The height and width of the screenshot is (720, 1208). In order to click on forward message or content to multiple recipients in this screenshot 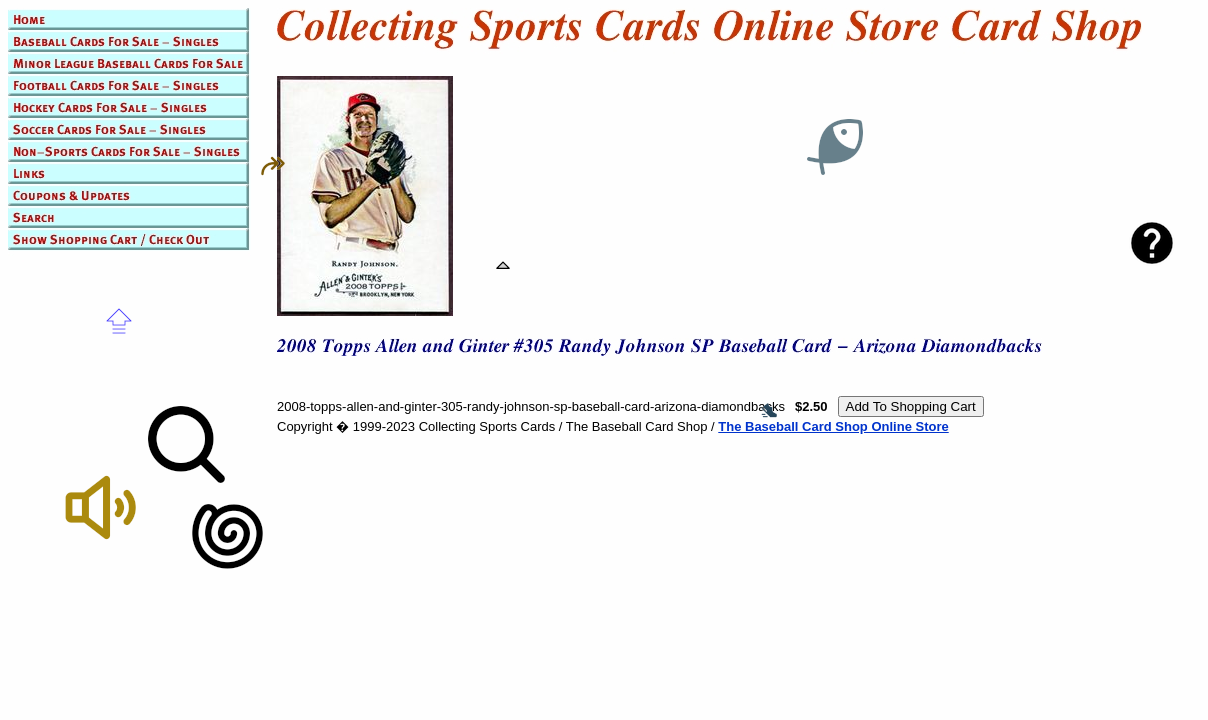, I will do `click(273, 166)`.